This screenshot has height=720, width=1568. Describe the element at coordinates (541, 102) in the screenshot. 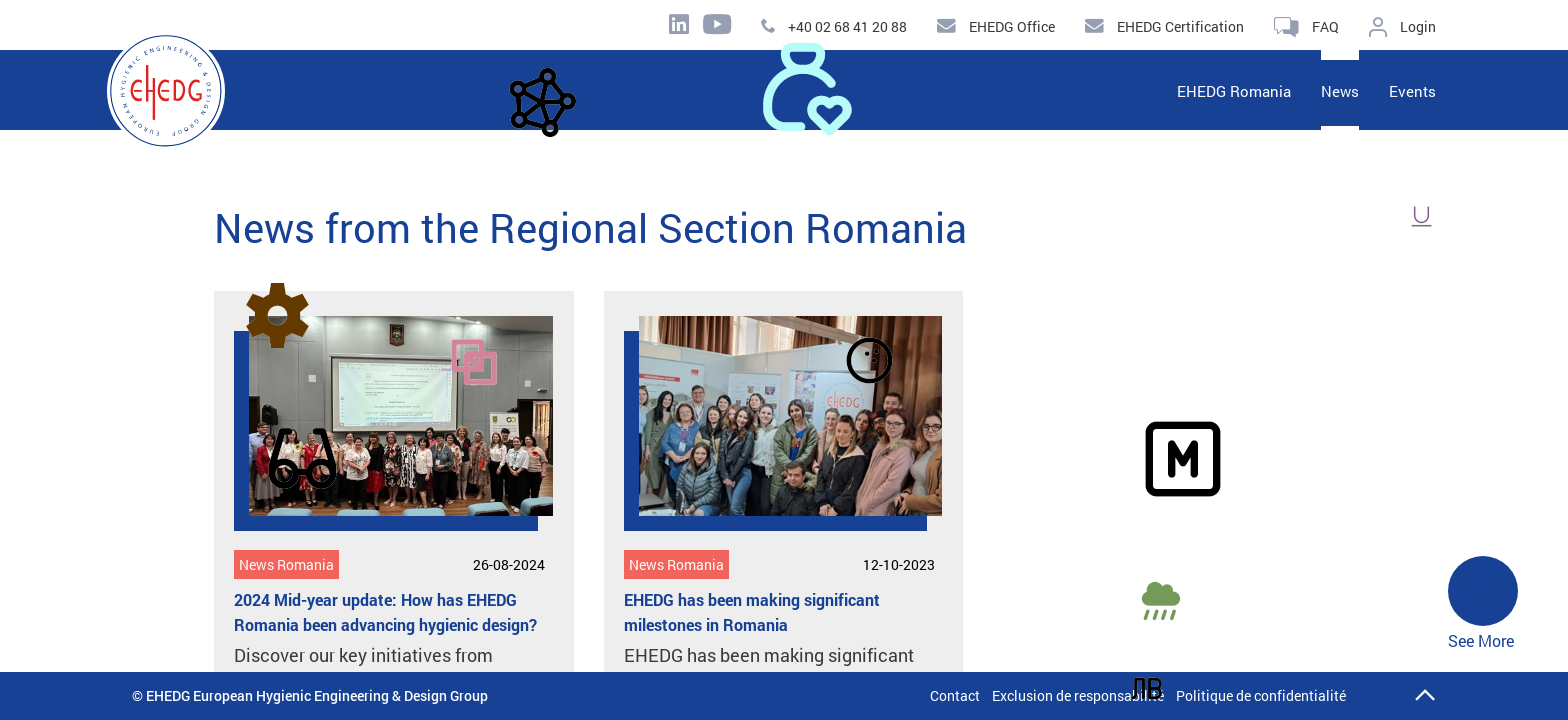

I see `connect to the fediverse network` at that location.